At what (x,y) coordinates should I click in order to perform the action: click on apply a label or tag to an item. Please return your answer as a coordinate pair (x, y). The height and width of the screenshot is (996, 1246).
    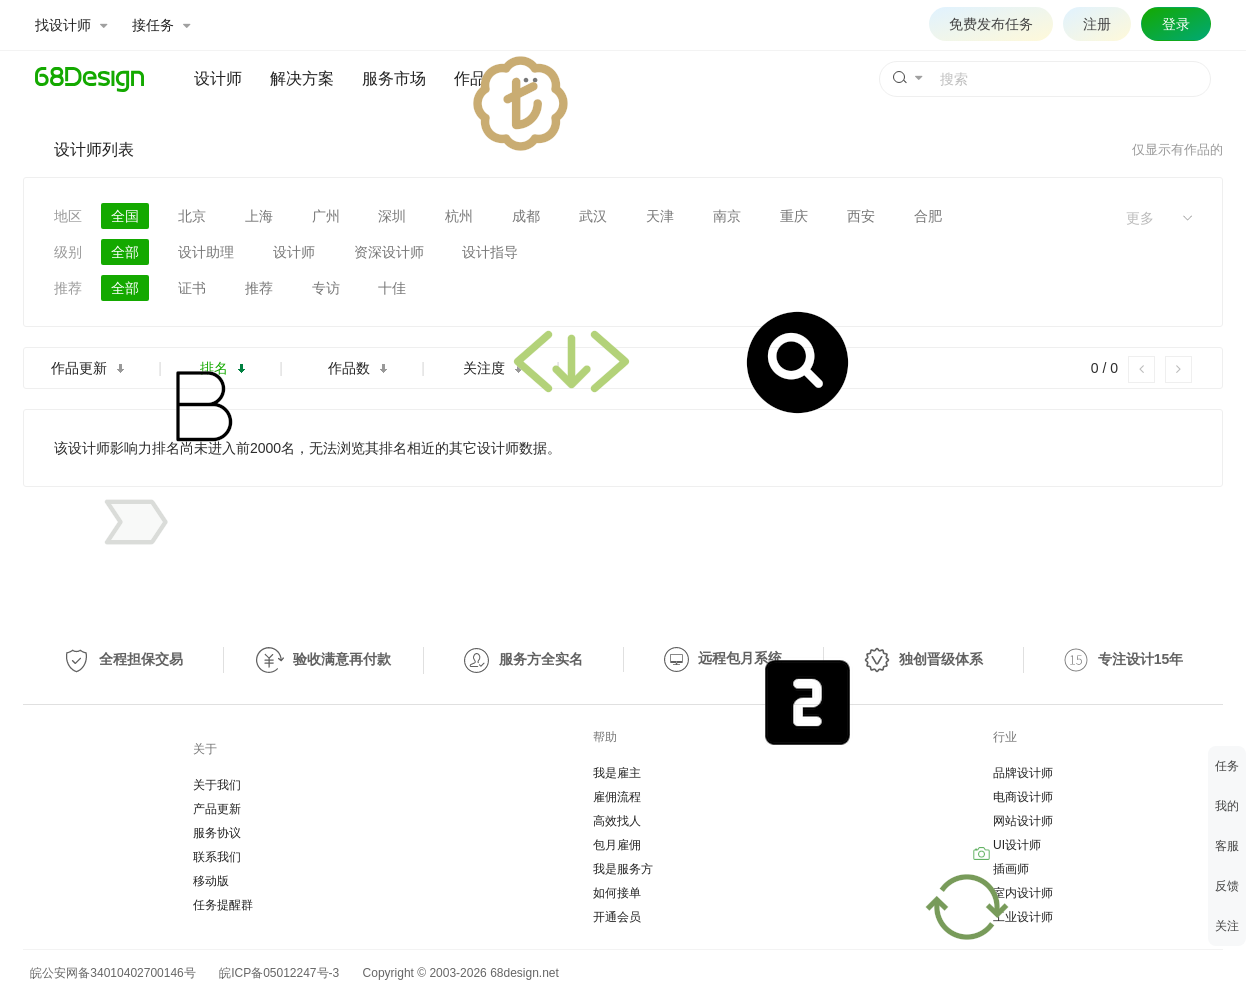
    Looking at the image, I should click on (134, 522).